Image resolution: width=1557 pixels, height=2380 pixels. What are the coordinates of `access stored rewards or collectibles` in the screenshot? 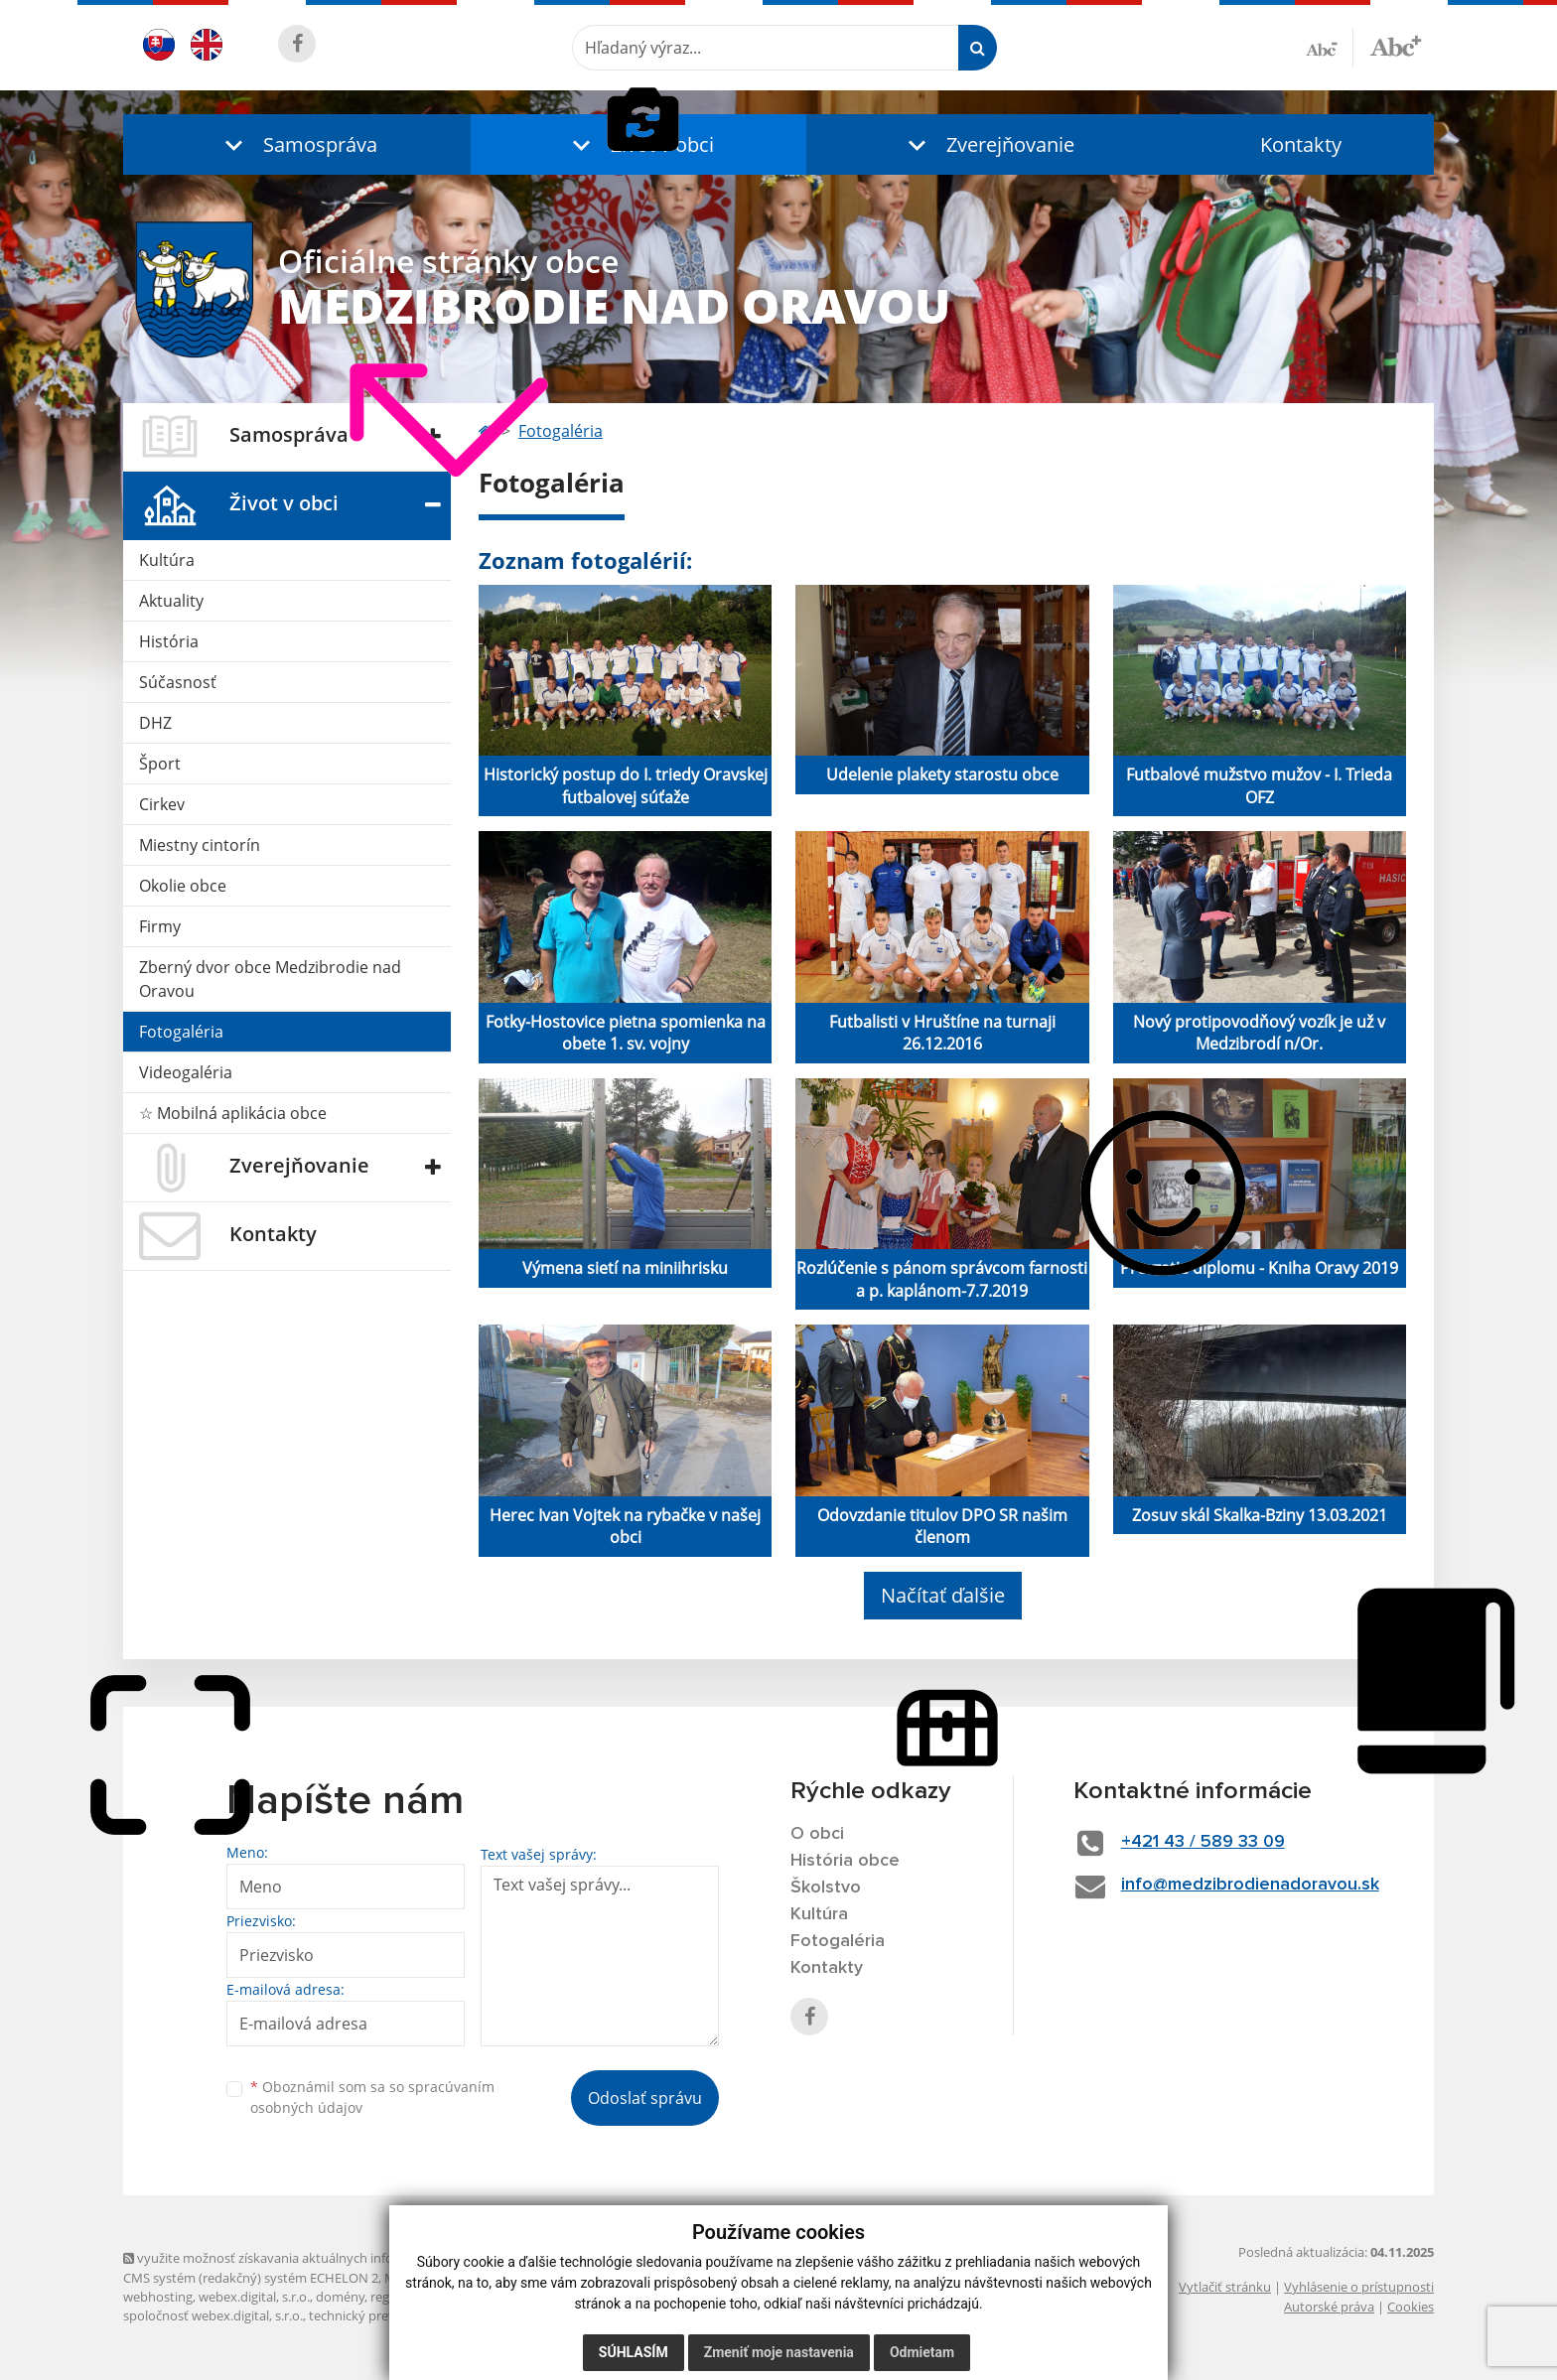 It's located at (947, 1730).